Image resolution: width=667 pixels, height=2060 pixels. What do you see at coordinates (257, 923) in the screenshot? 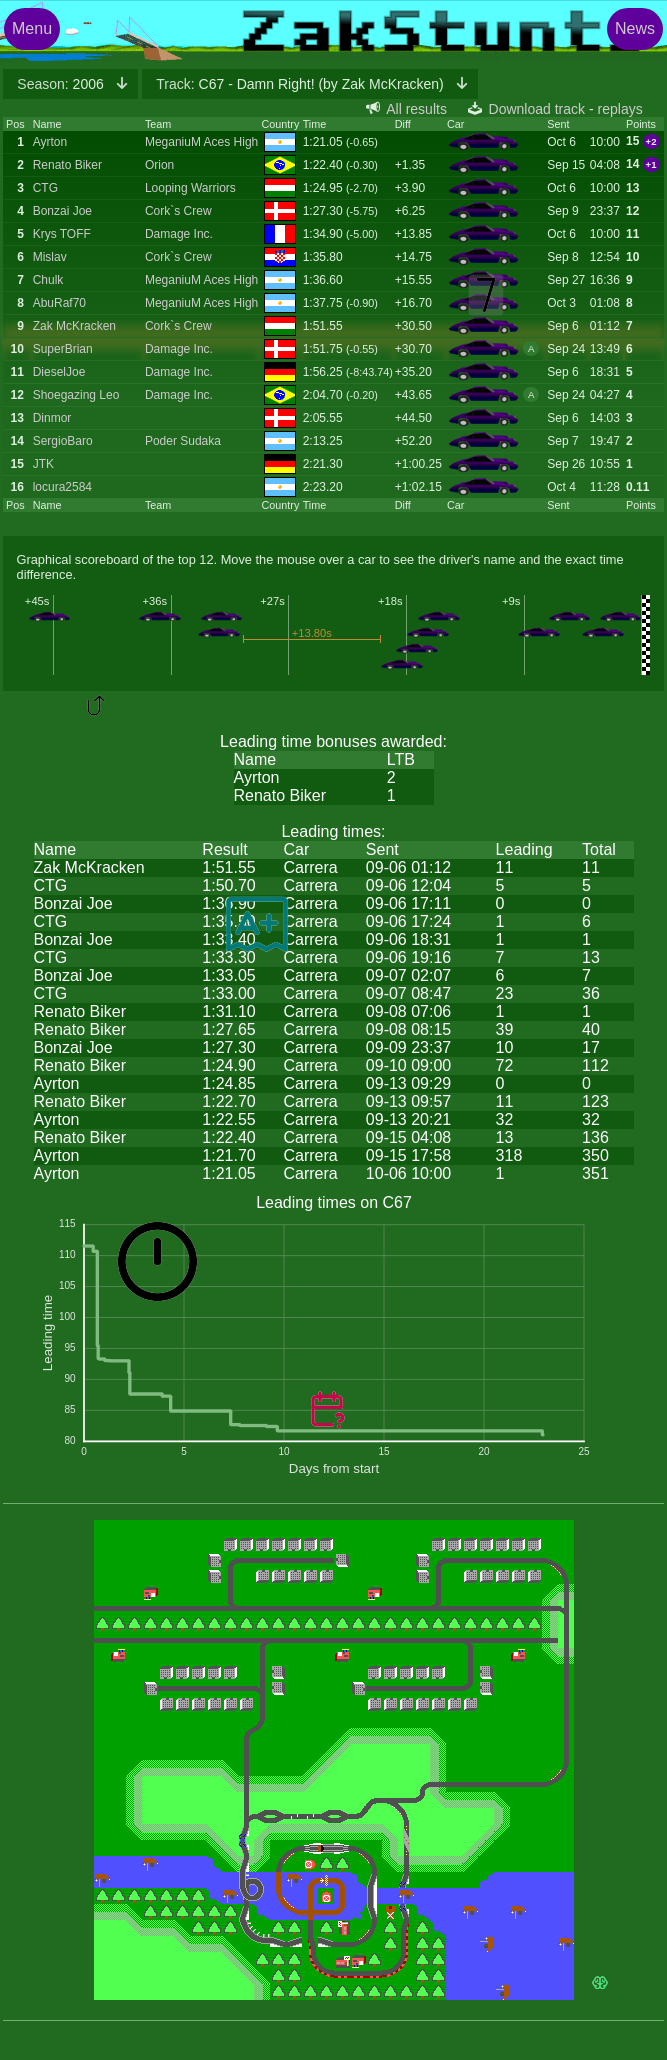
I see `view exam or test results` at bounding box center [257, 923].